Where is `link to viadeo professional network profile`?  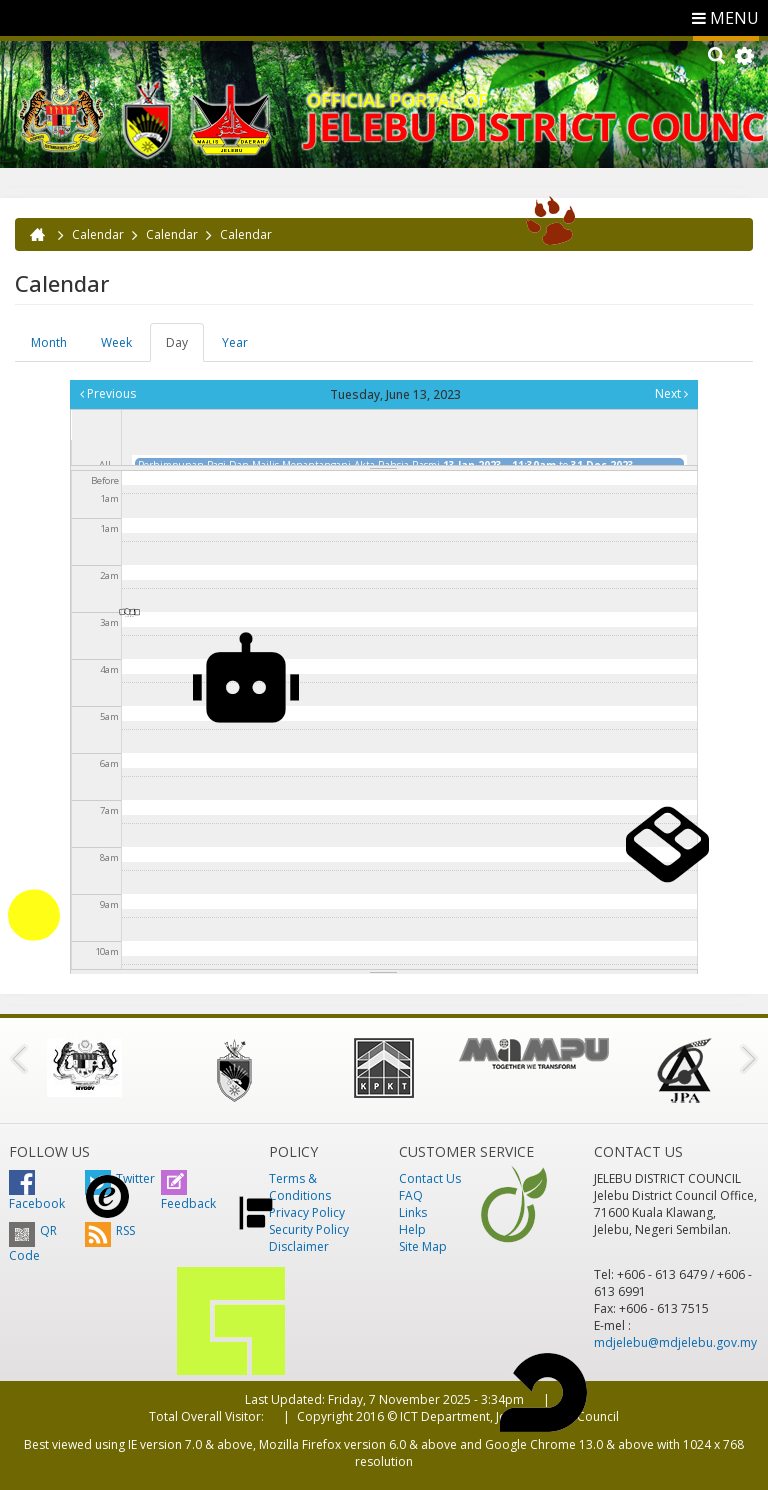
link to viadeo professional network profile is located at coordinates (514, 1204).